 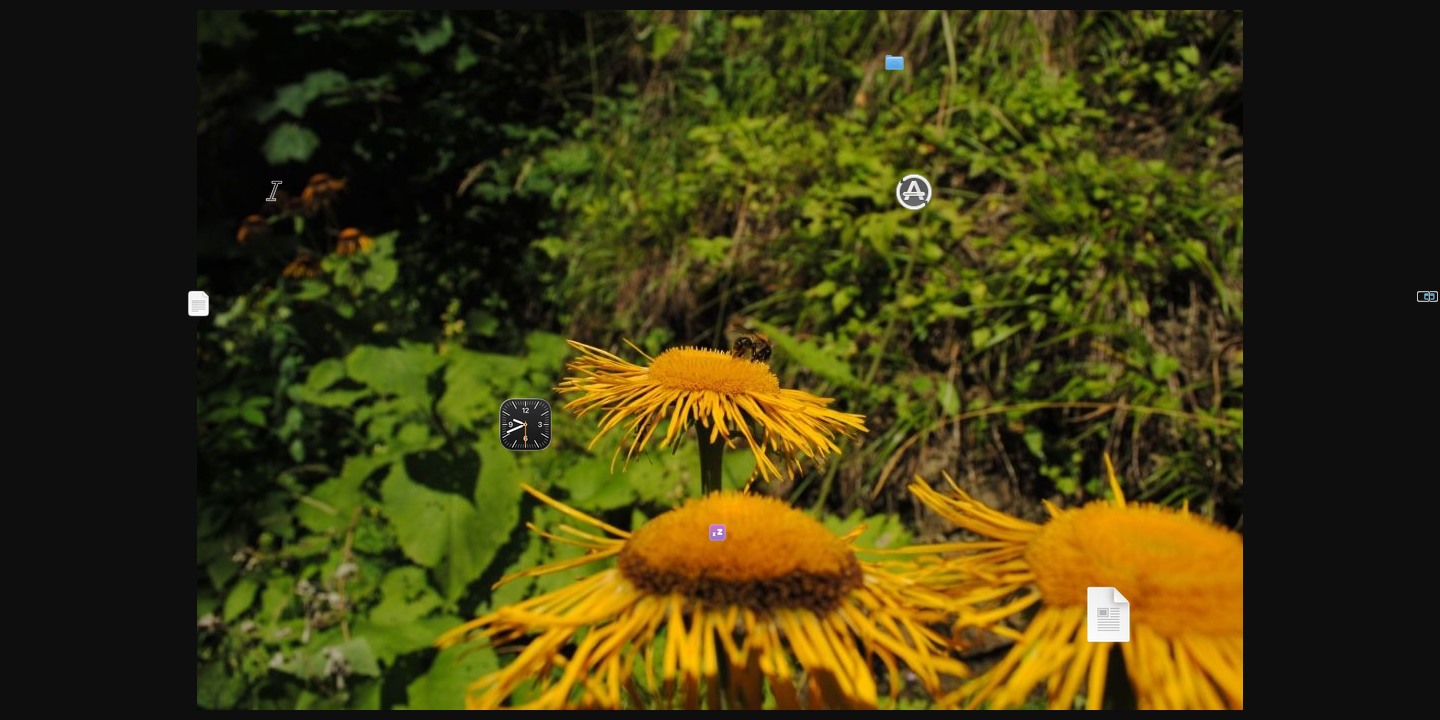 I want to click on folder containing rapidweaver source files or plugins, so click(x=894, y=62).